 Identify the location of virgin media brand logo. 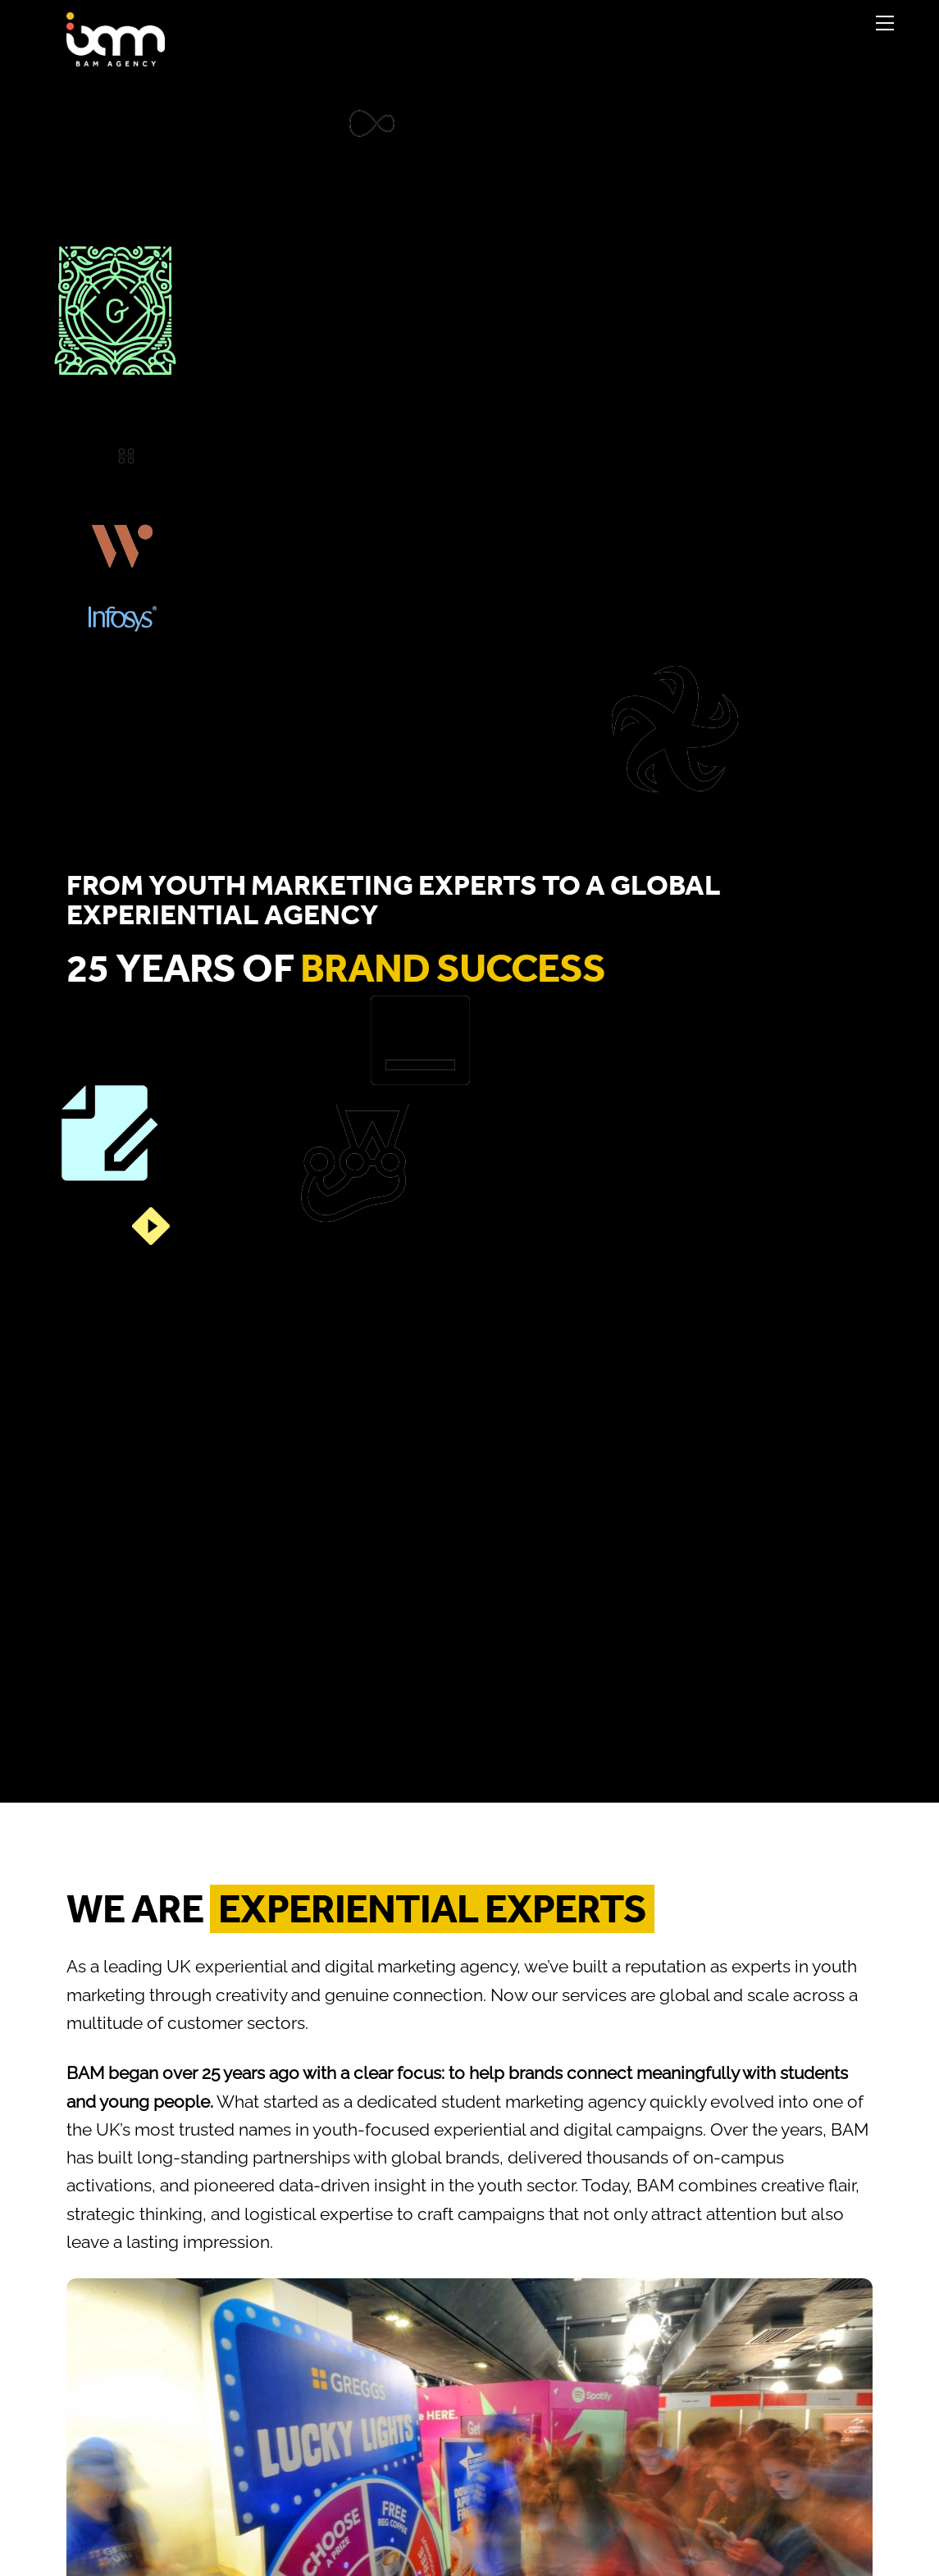
(371, 123).